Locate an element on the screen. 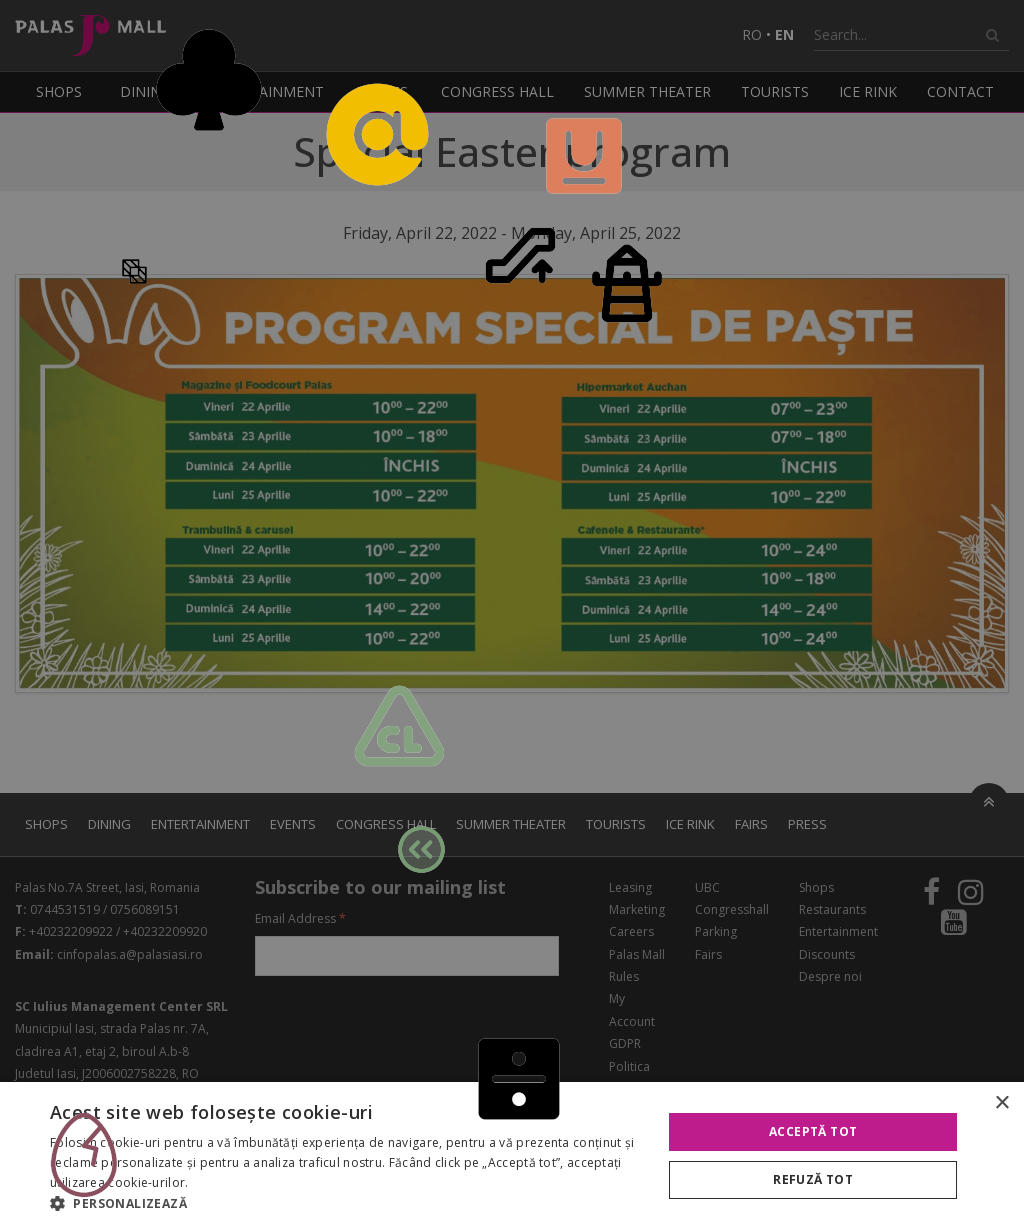  apply underline formatting to selected text is located at coordinates (584, 156).